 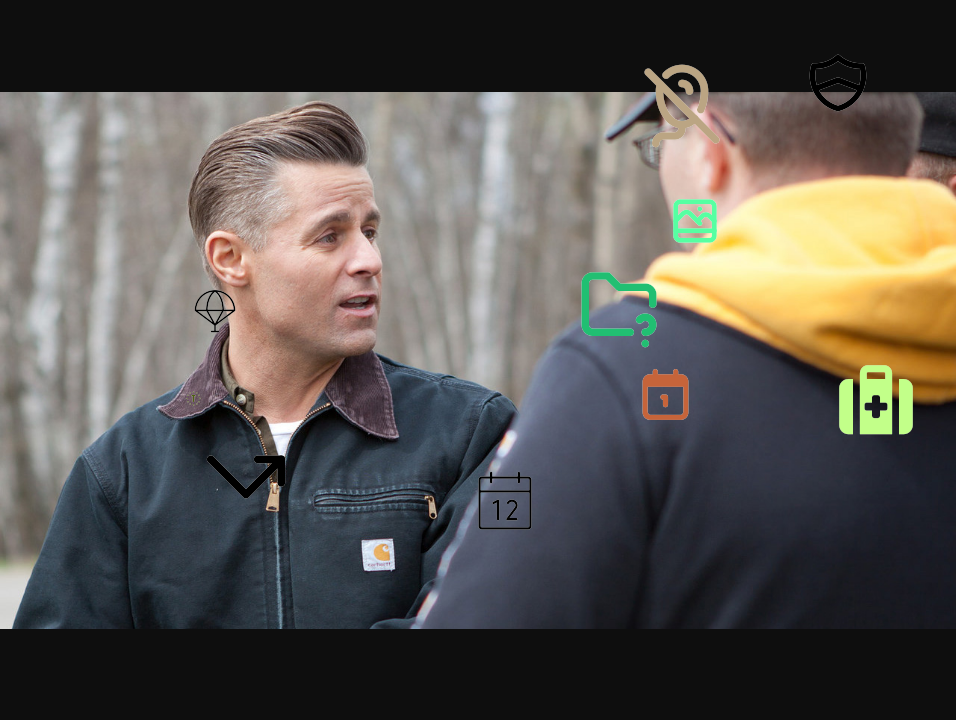 I want to click on indicates text formatting or typography options, so click(x=193, y=398).